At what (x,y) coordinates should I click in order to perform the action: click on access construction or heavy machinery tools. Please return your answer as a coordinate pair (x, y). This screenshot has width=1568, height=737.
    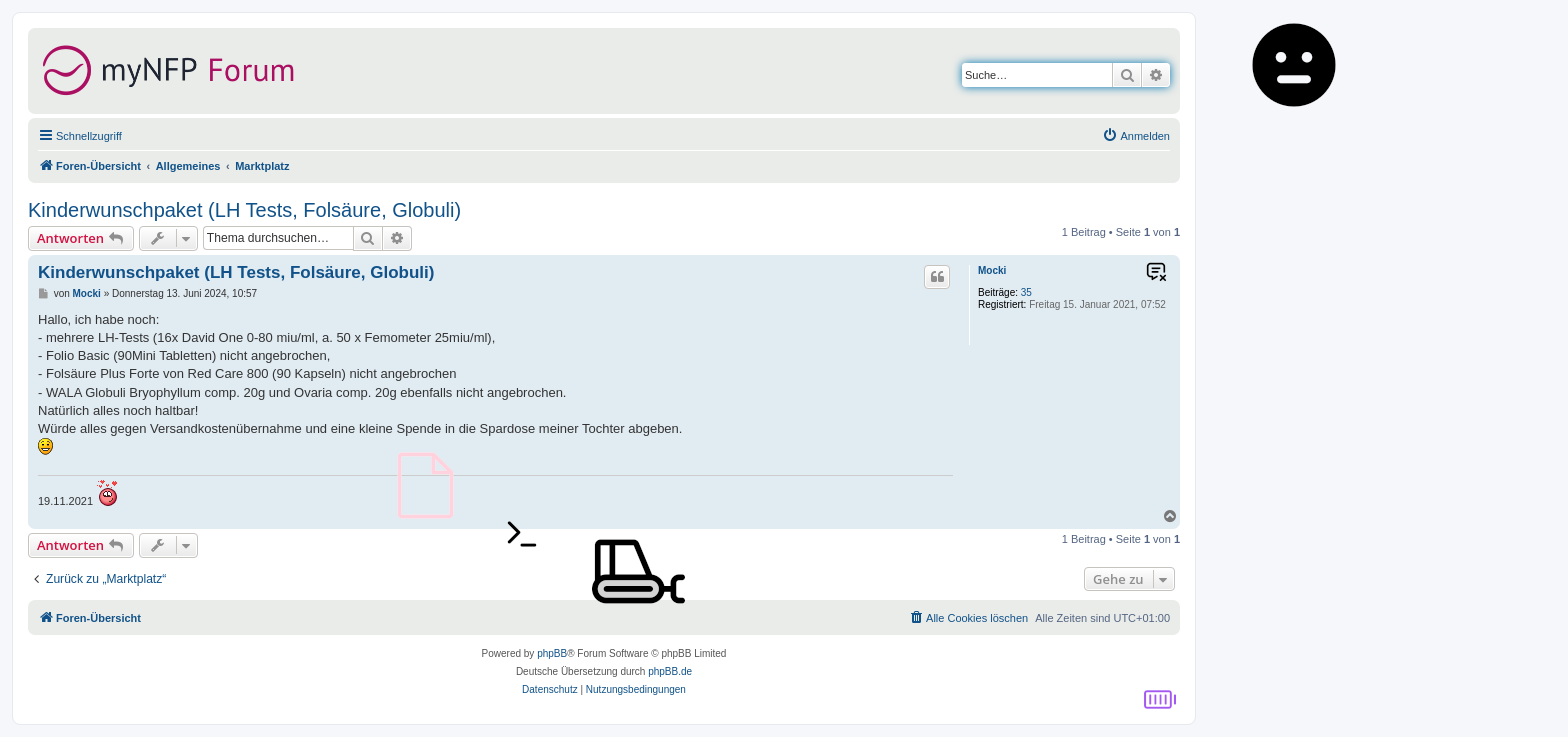
    Looking at the image, I should click on (638, 571).